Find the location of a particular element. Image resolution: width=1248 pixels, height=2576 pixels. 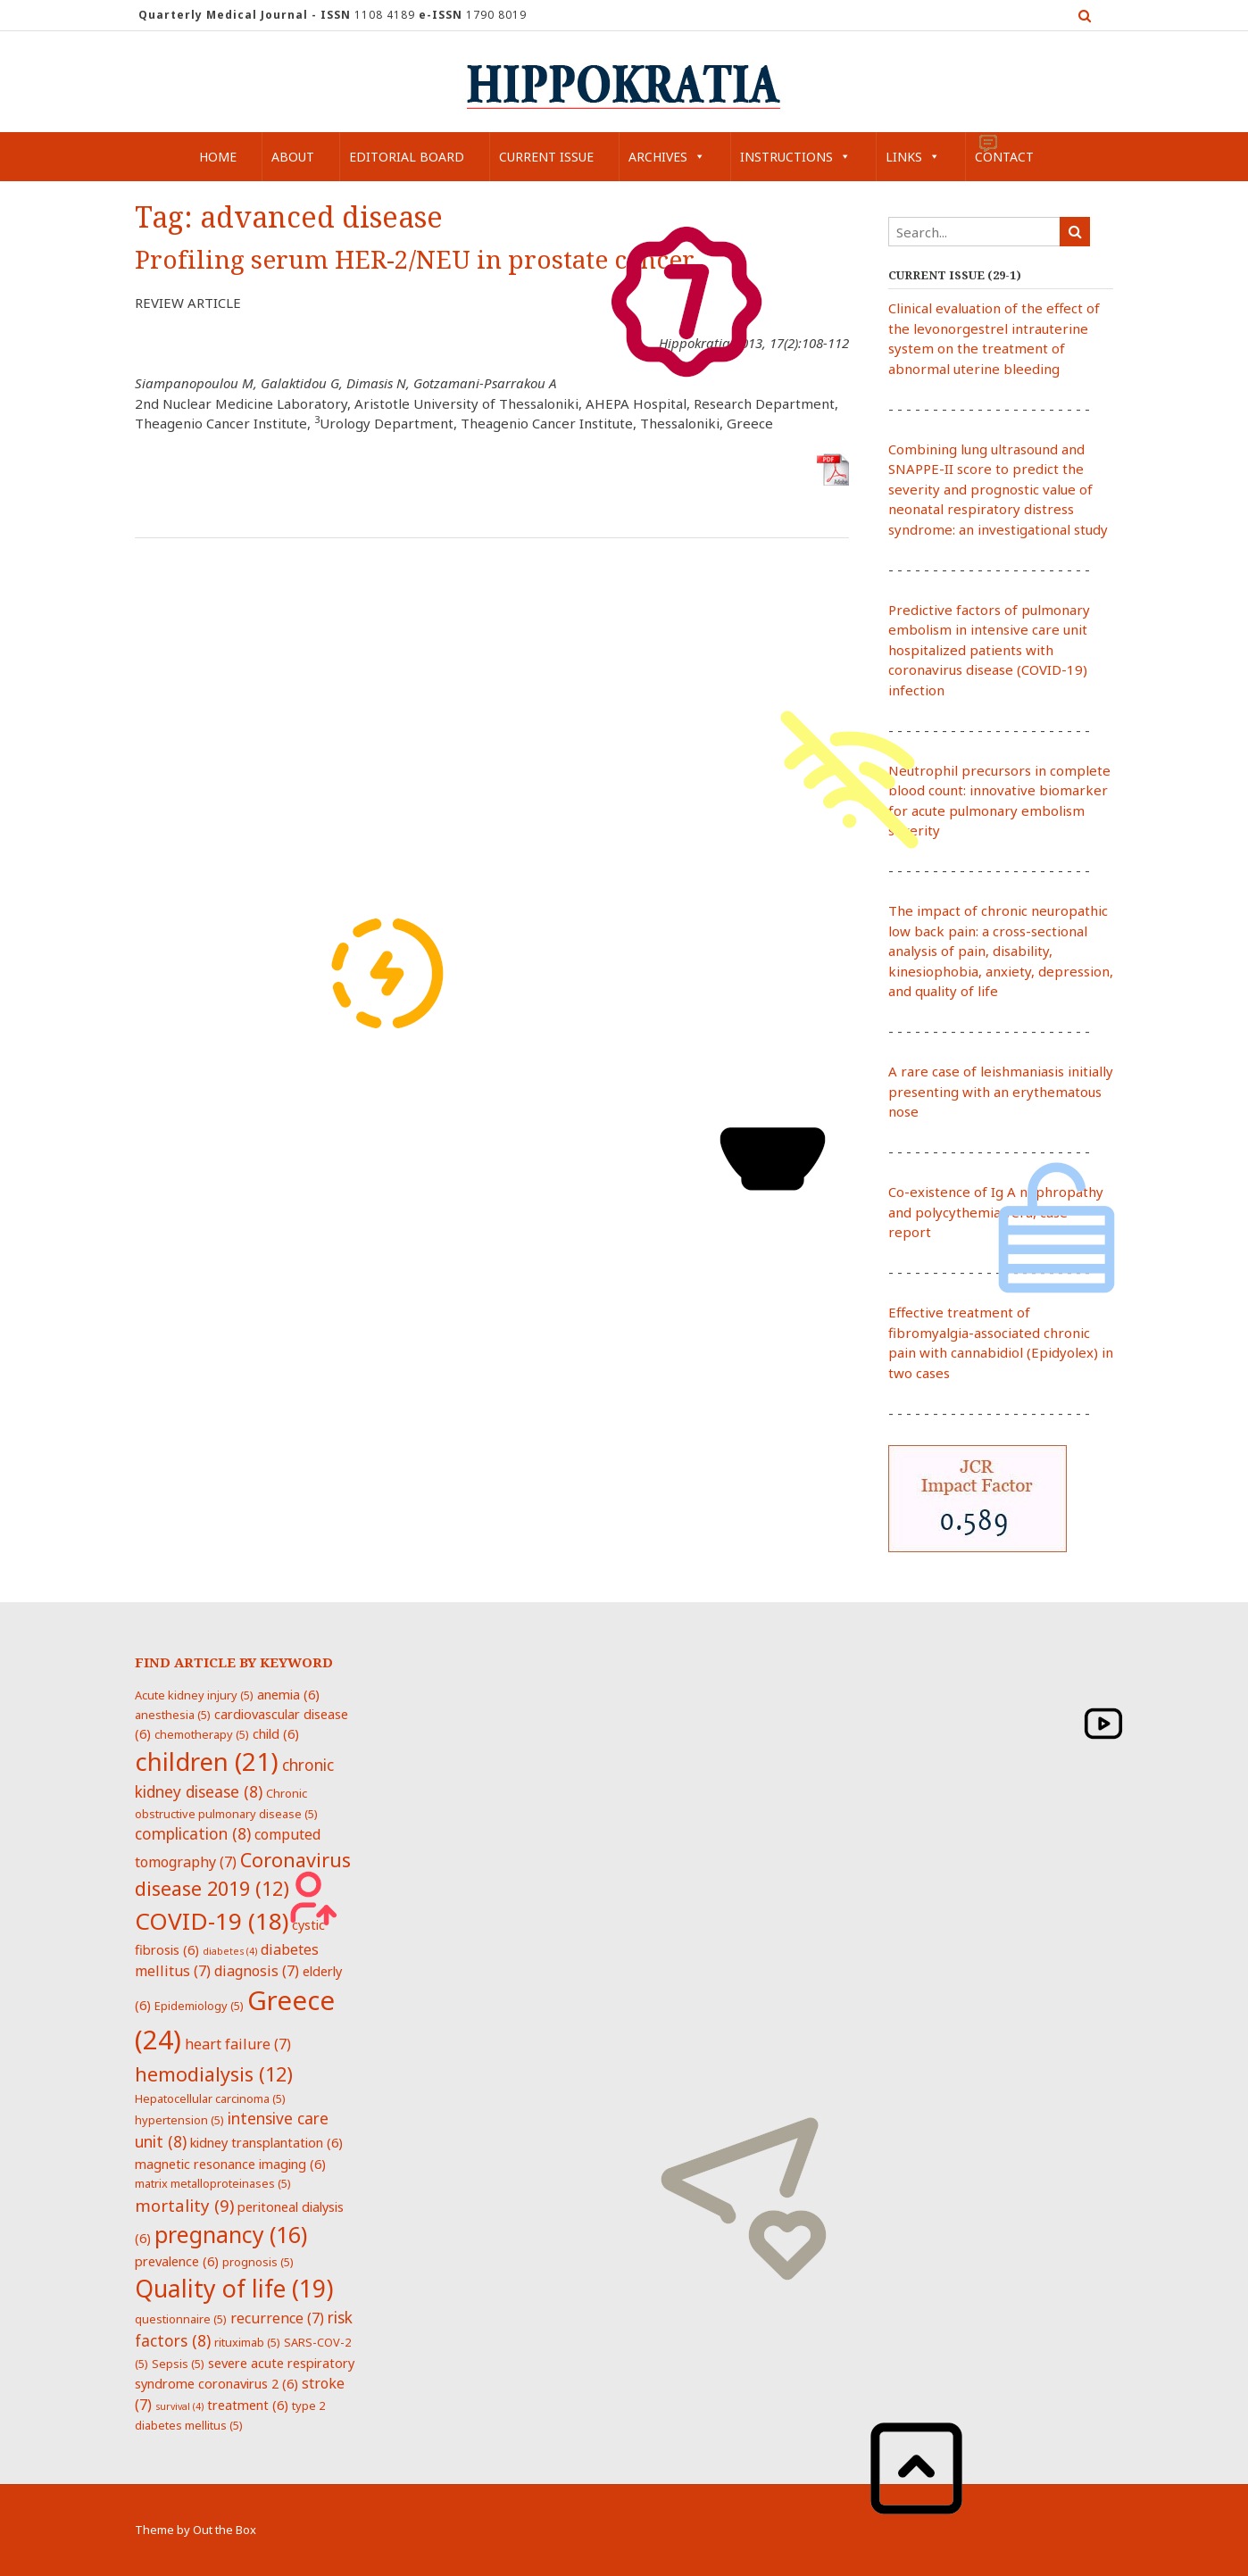

charging in progress is located at coordinates (387, 973).